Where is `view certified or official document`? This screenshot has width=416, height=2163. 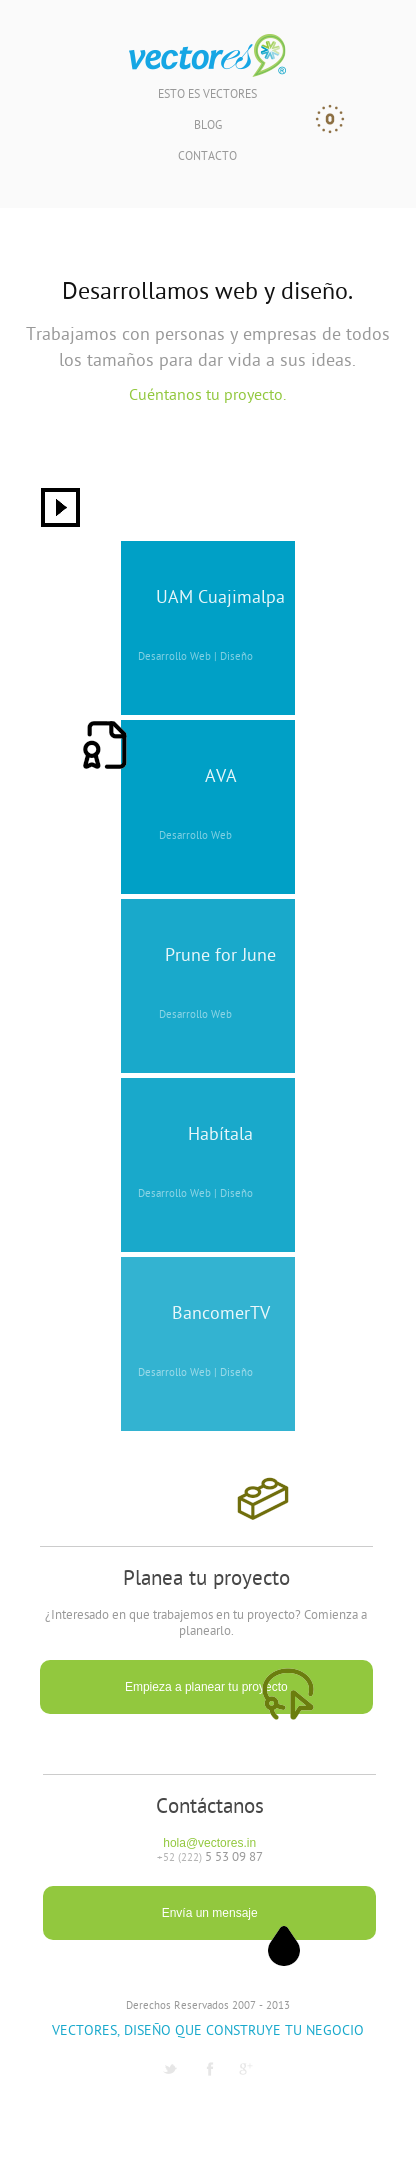 view certified or official document is located at coordinates (107, 745).